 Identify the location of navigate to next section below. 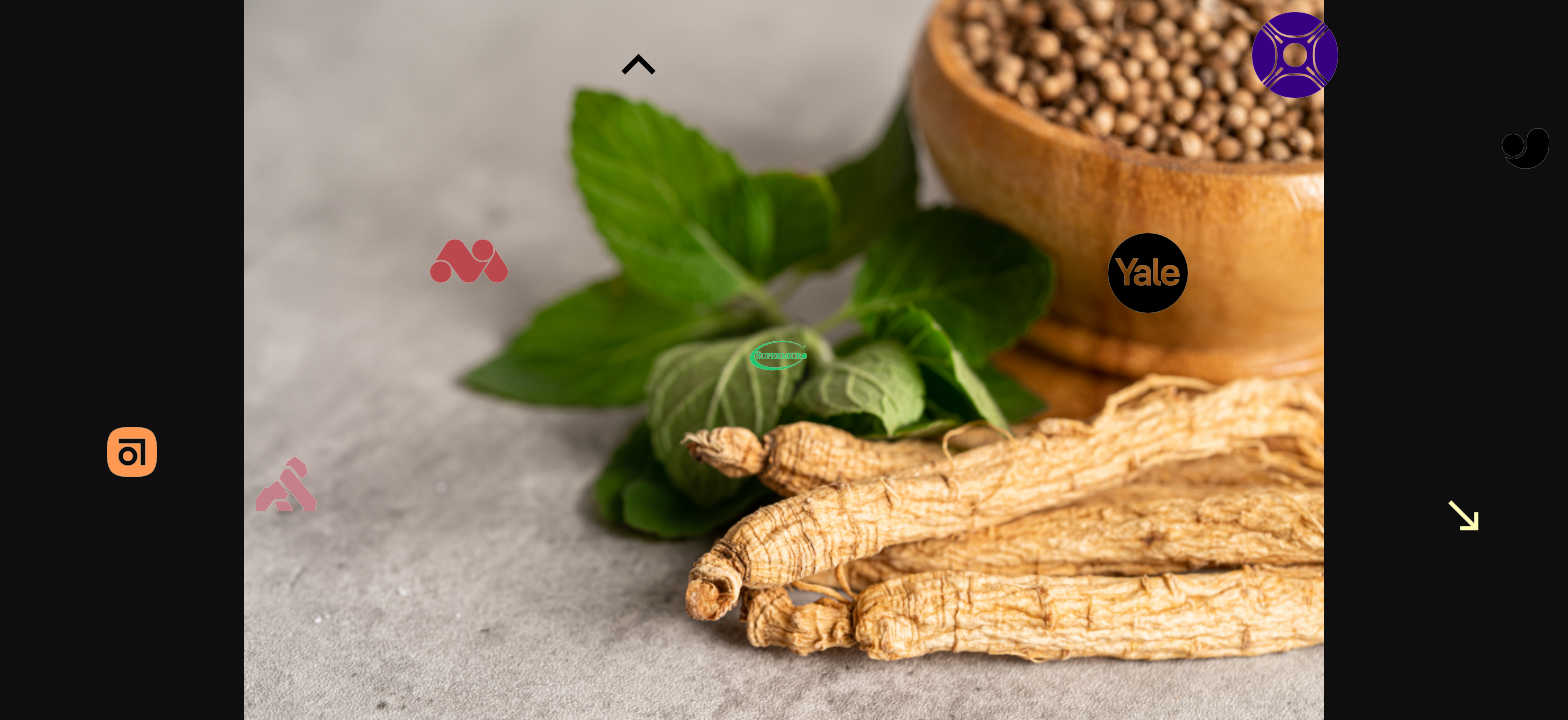
(1464, 516).